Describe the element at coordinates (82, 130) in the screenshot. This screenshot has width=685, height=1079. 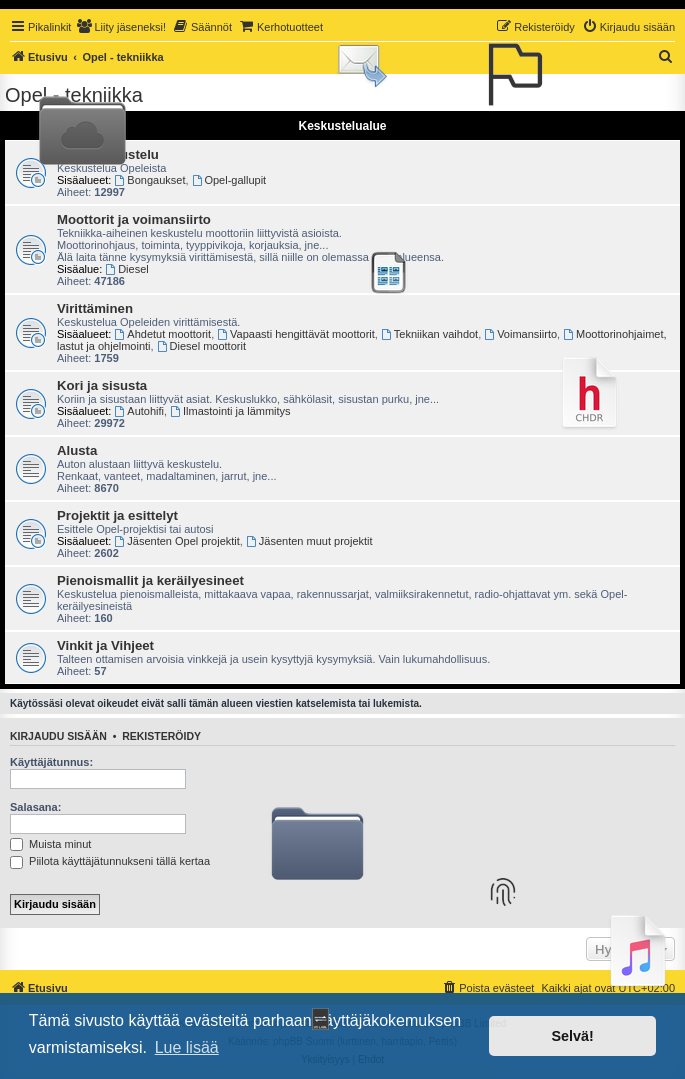
I see `access cloud-synced files and folders` at that location.